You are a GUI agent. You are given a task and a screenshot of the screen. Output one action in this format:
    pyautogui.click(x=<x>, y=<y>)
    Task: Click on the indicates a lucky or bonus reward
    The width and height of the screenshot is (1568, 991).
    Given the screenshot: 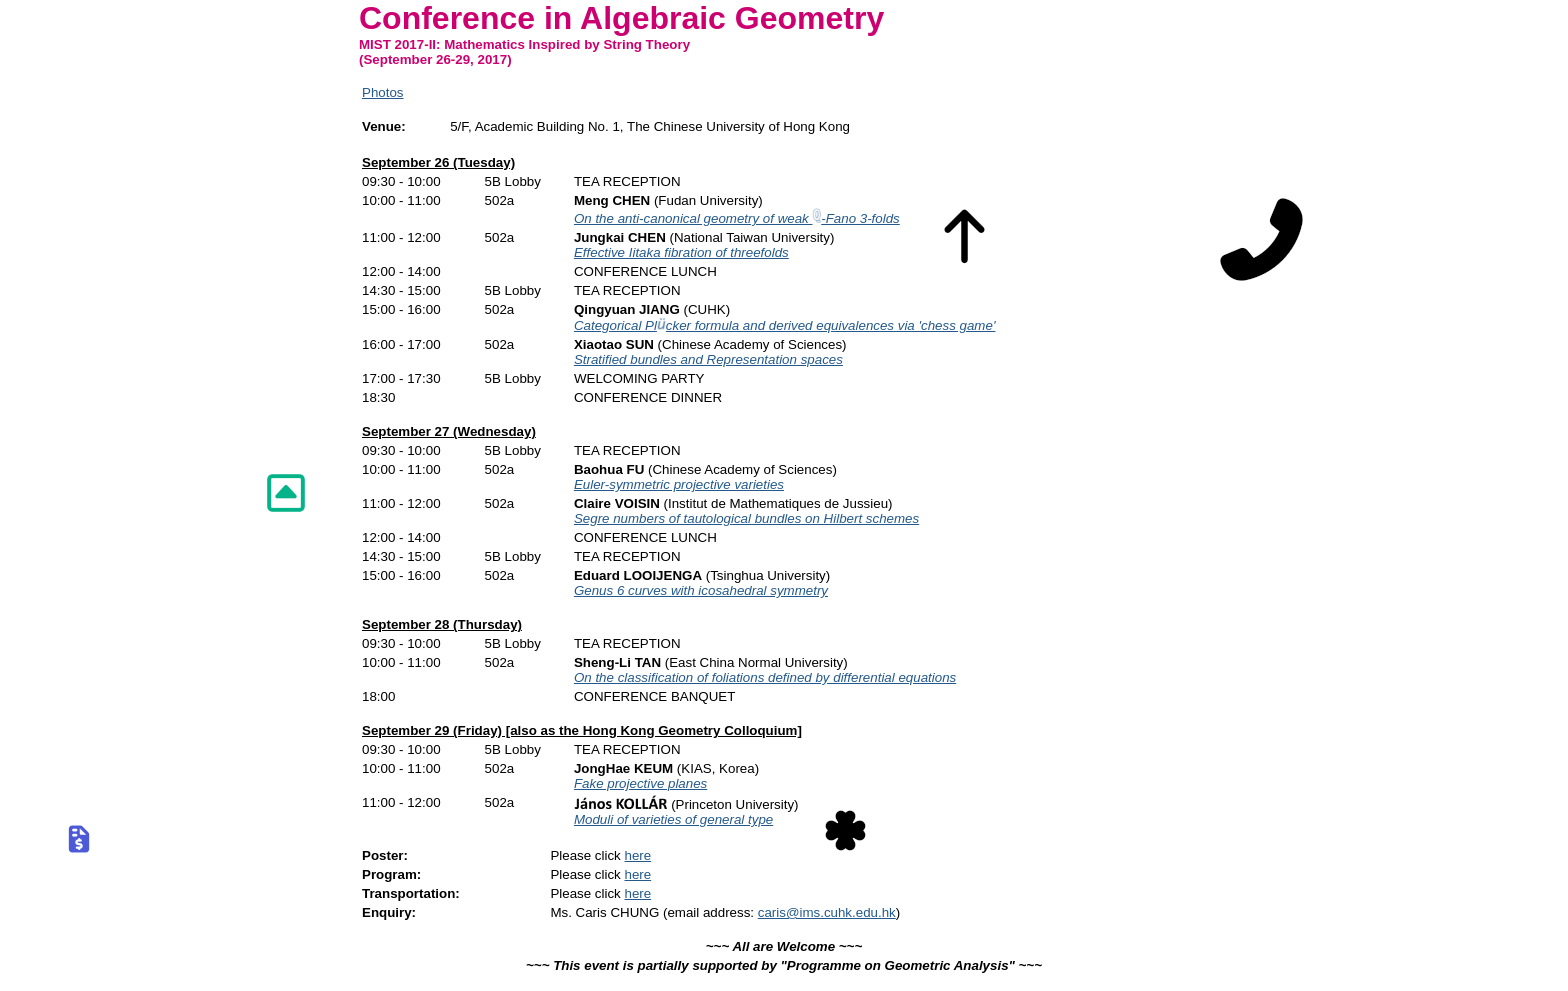 What is the action you would take?
    pyautogui.click(x=845, y=830)
    